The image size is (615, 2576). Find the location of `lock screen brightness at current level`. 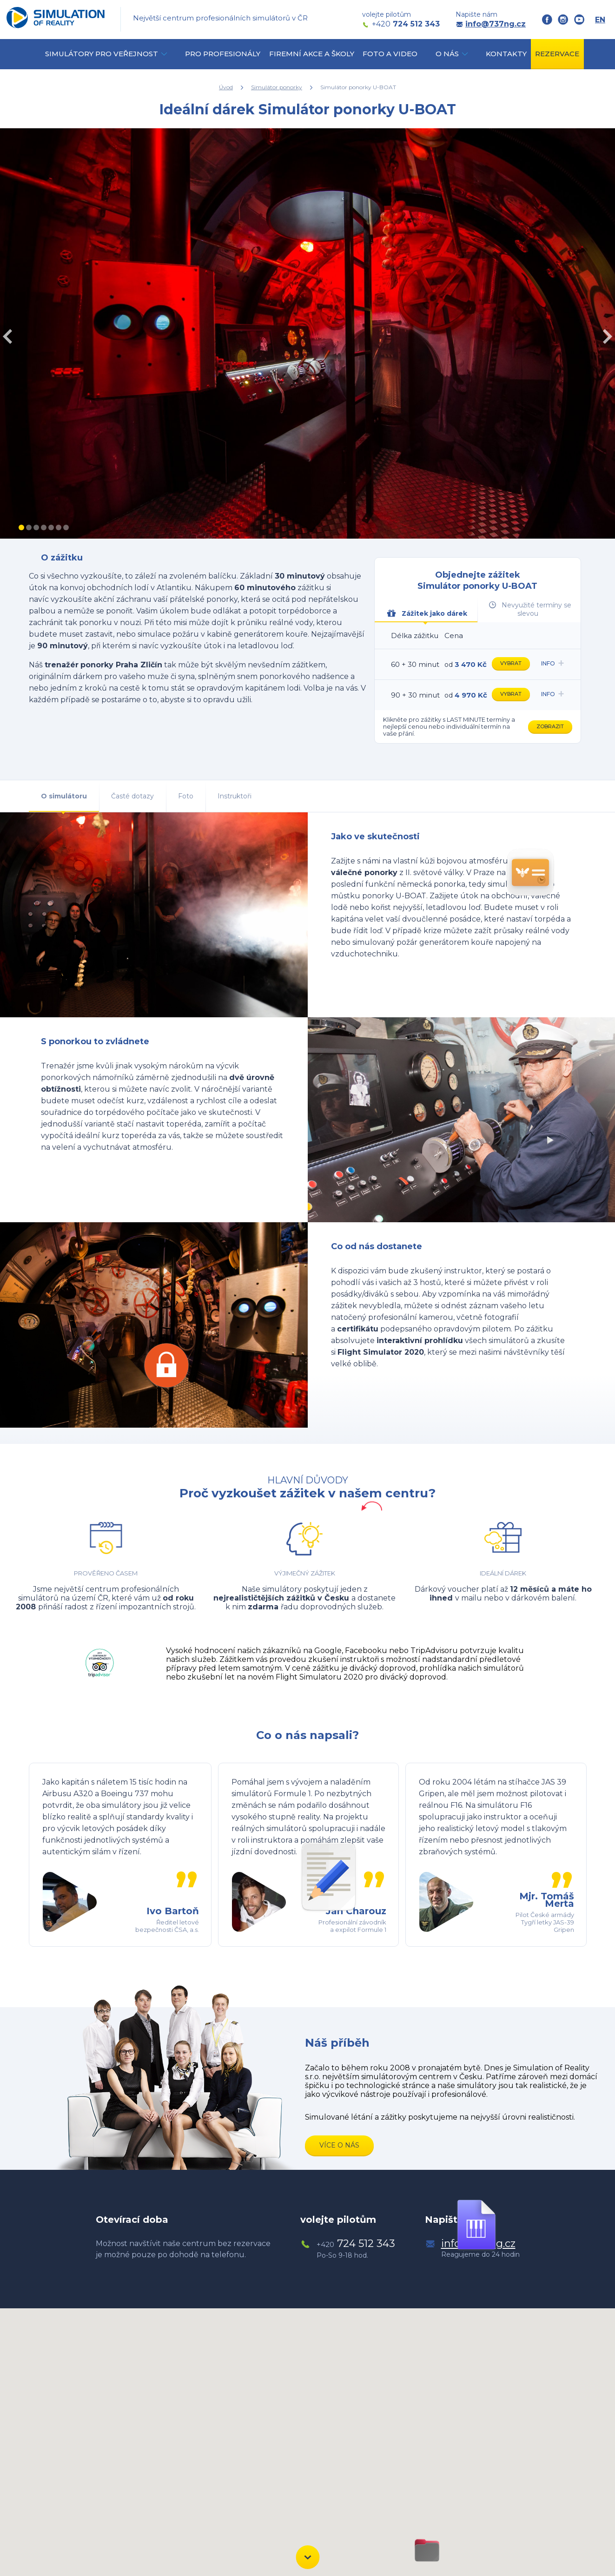

lock screen brightness at current level is located at coordinates (166, 1365).